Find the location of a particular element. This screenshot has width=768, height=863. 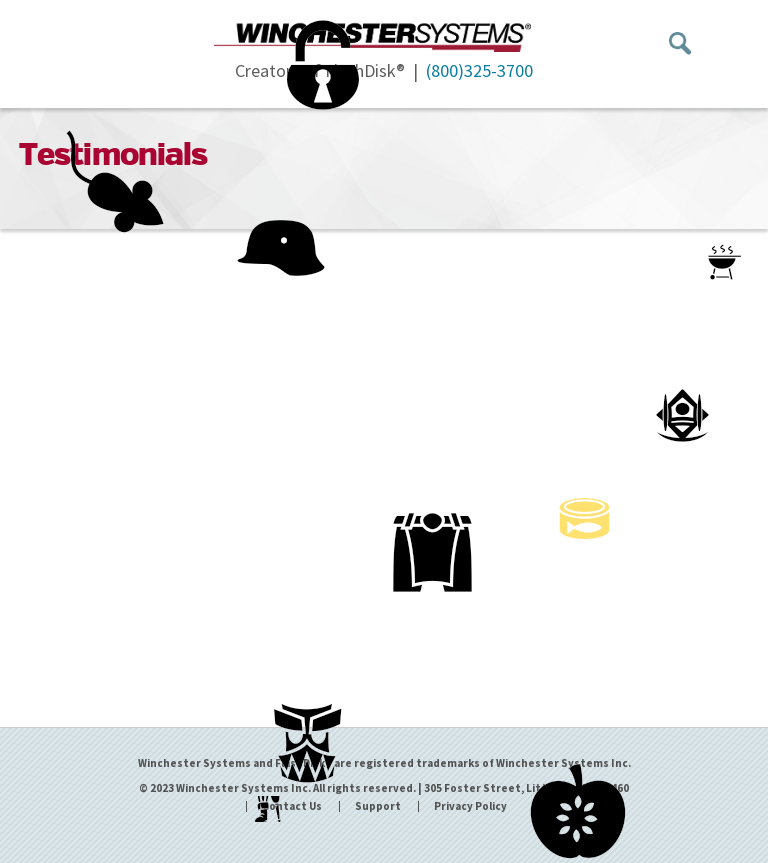

canned fish item in a game inventory is located at coordinates (584, 518).